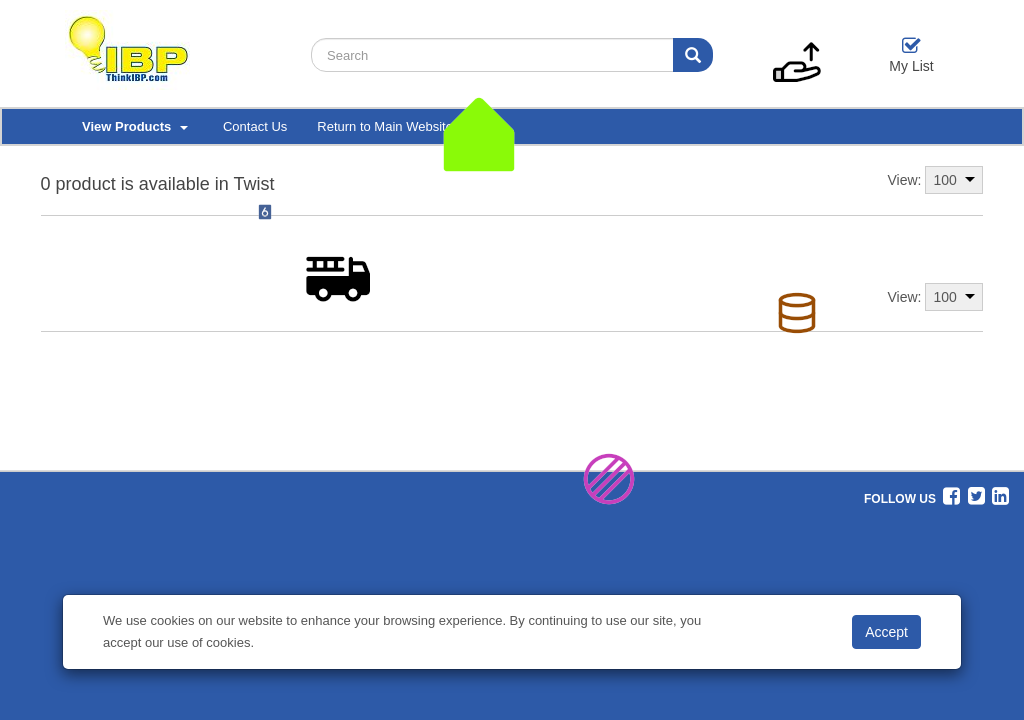 The width and height of the screenshot is (1024, 720). What do you see at coordinates (797, 313) in the screenshot?
I see `access database management` at bounding box center [797, 313].